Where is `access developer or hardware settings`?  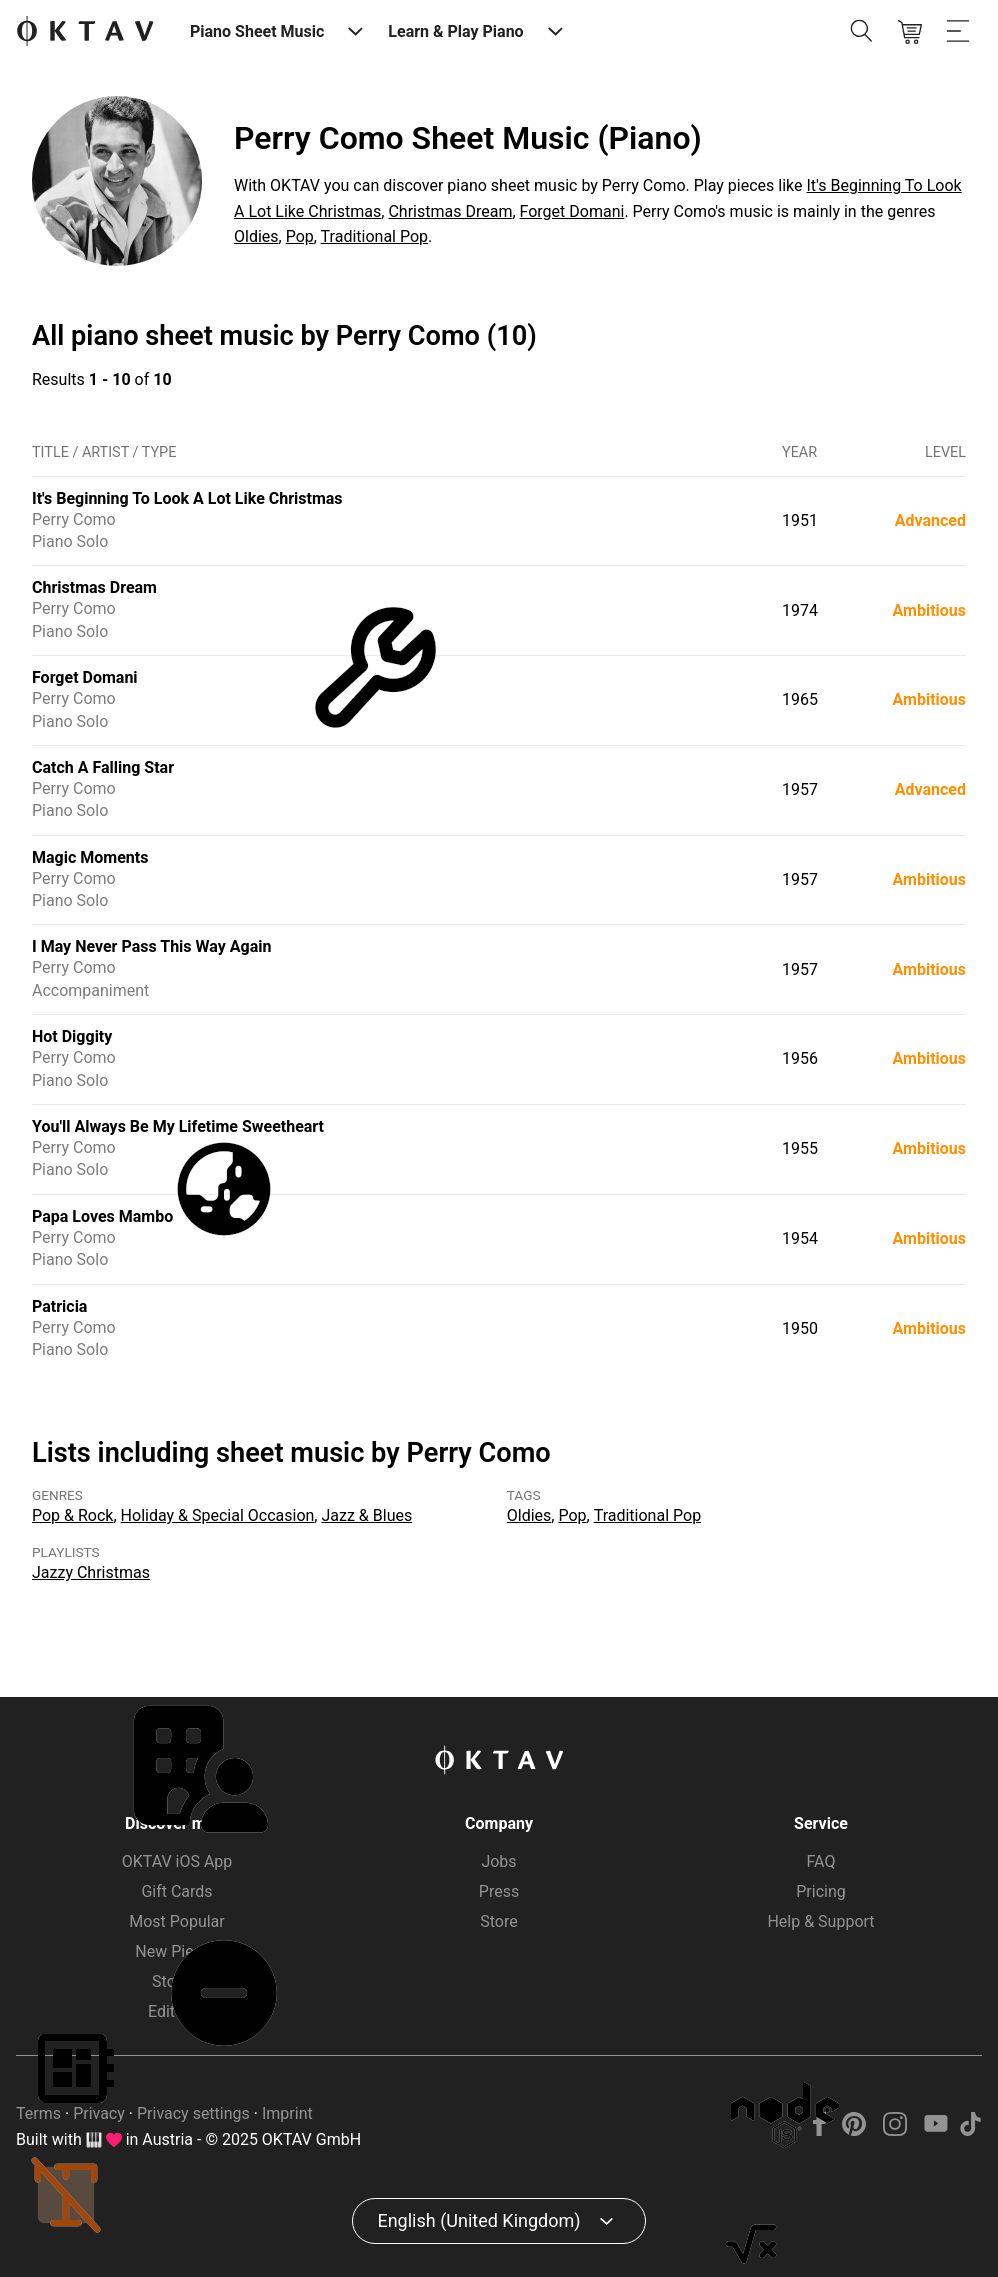
access developer or hardware settings is located at coordinates (76, 2068).